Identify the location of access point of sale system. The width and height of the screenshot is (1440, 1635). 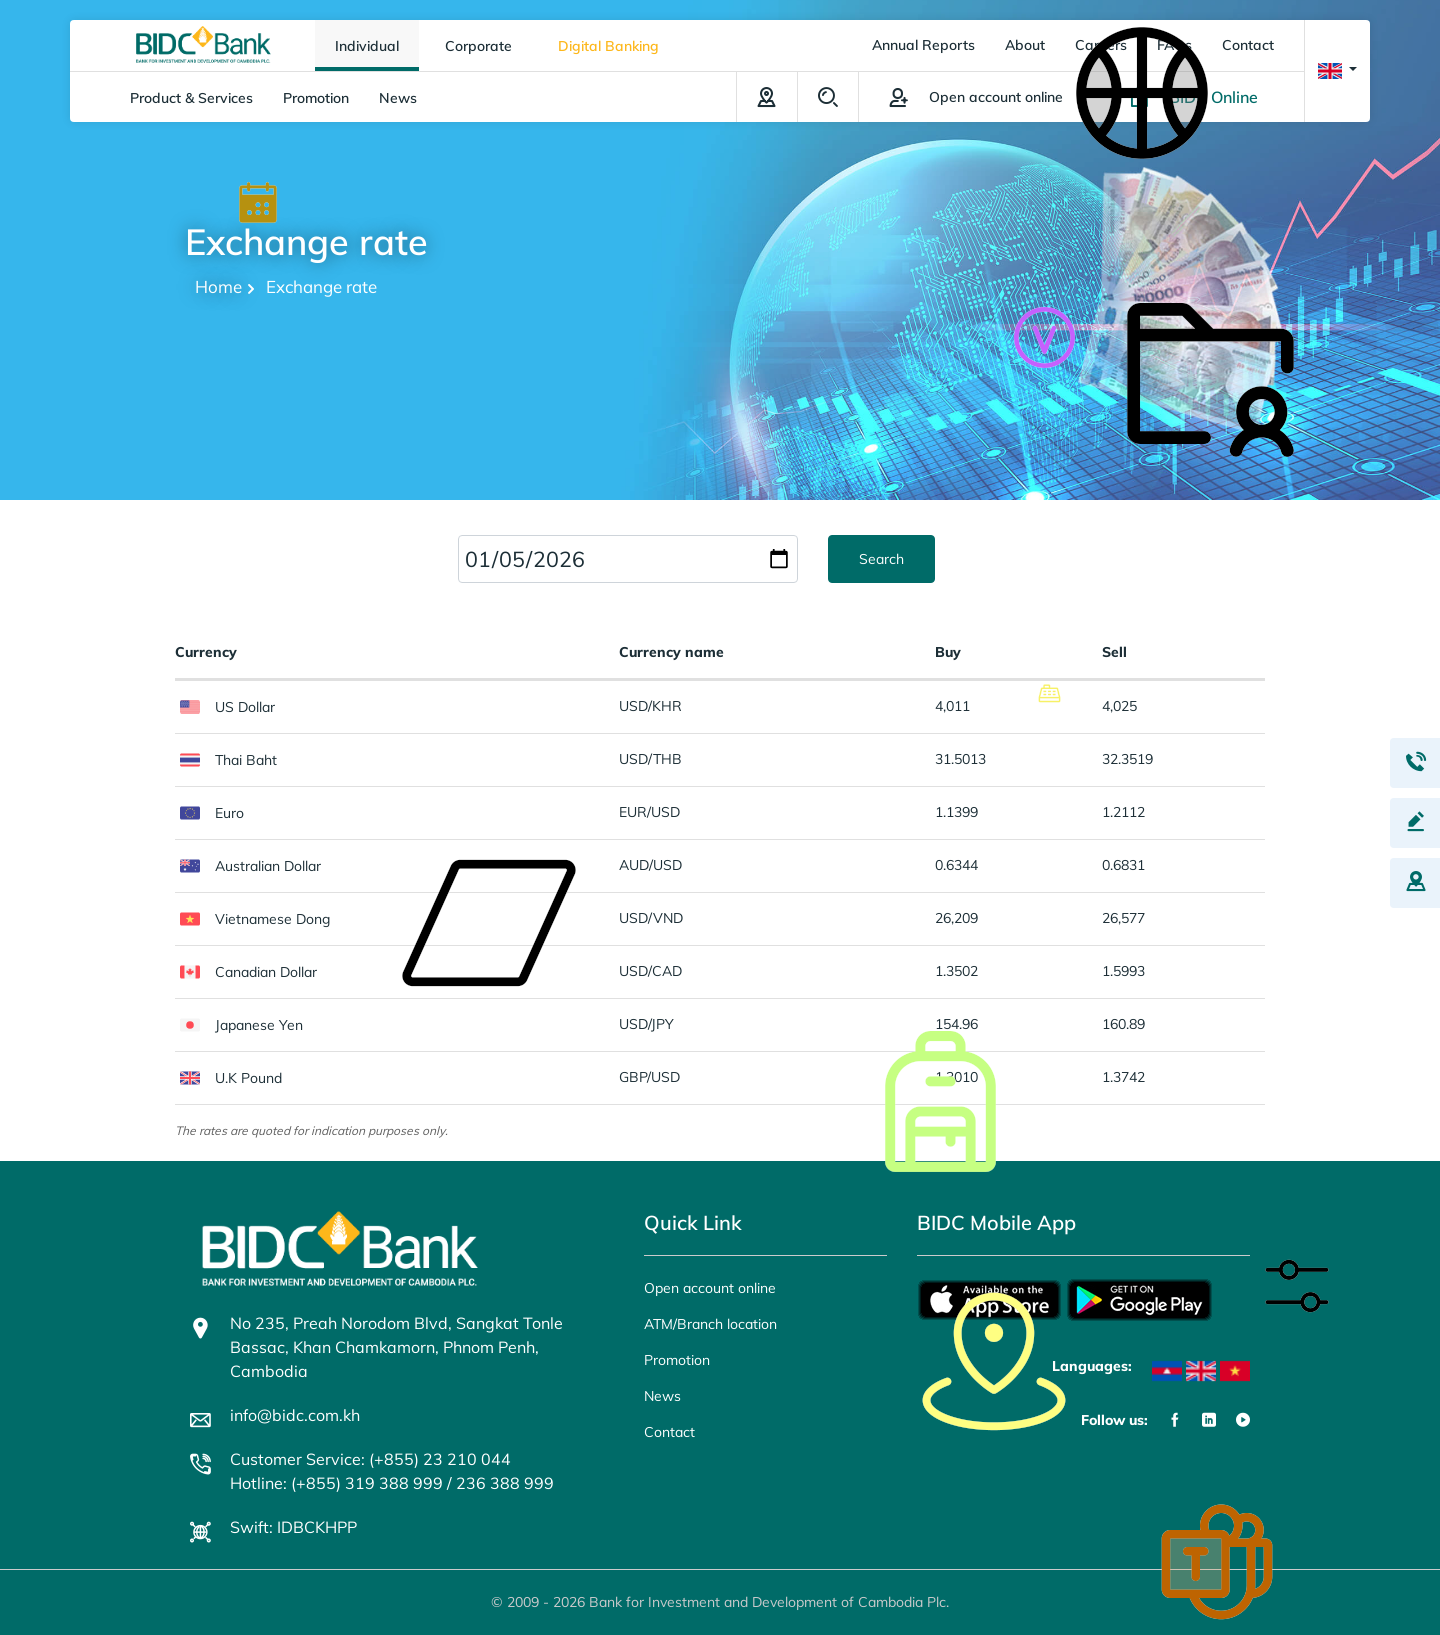
(1049, 694).